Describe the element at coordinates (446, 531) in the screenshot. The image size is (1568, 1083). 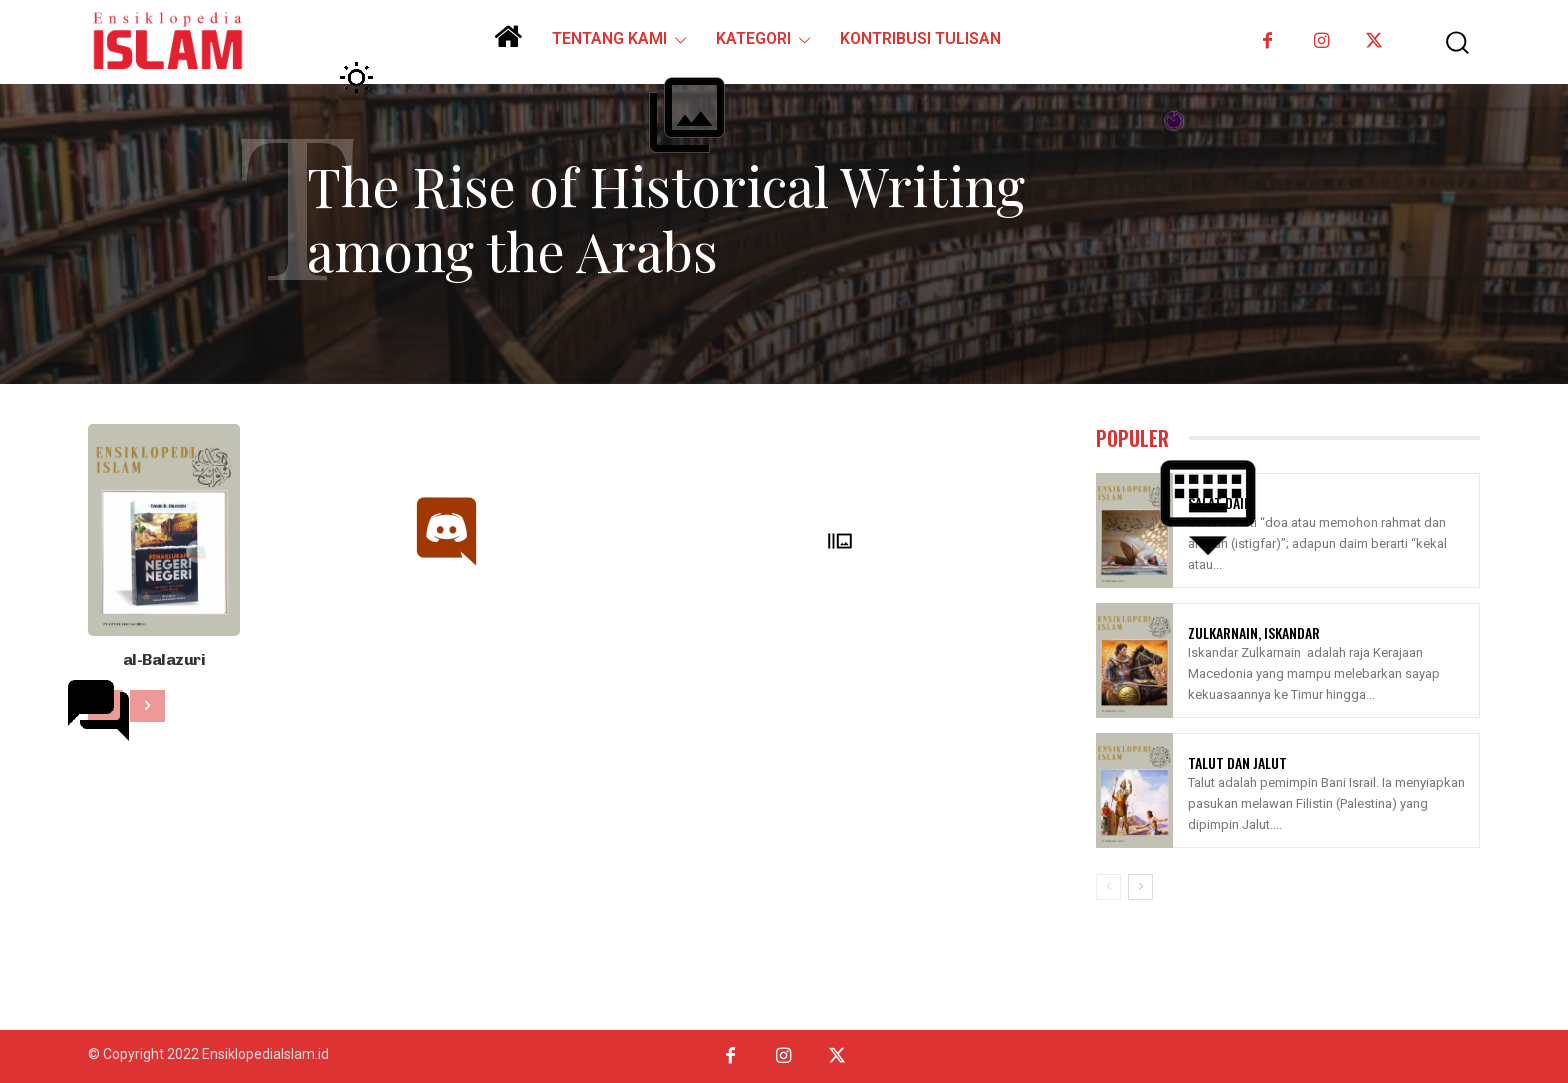
I see `open Discord` at that location.